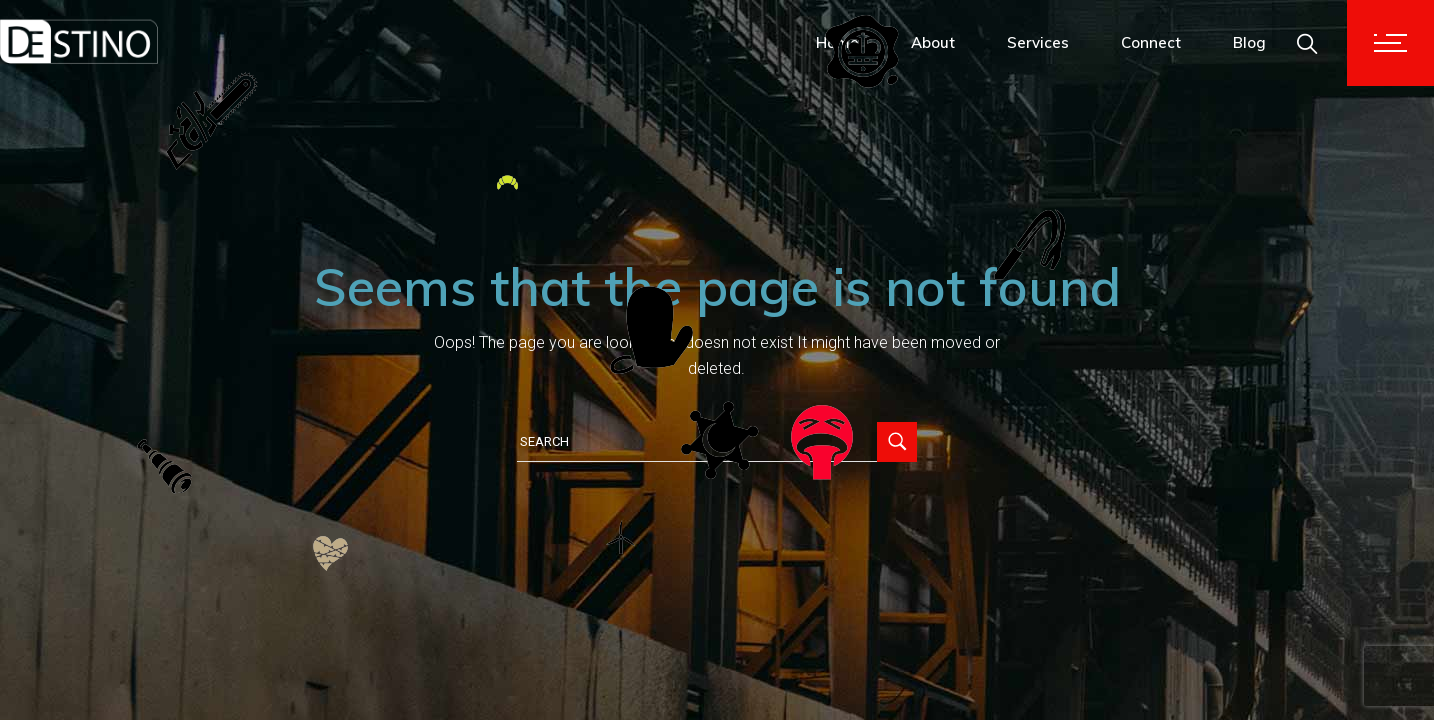 This screenshot has width=1434, height=720. I want to click on indicates a healing or mending heart status, so click(330, 553).